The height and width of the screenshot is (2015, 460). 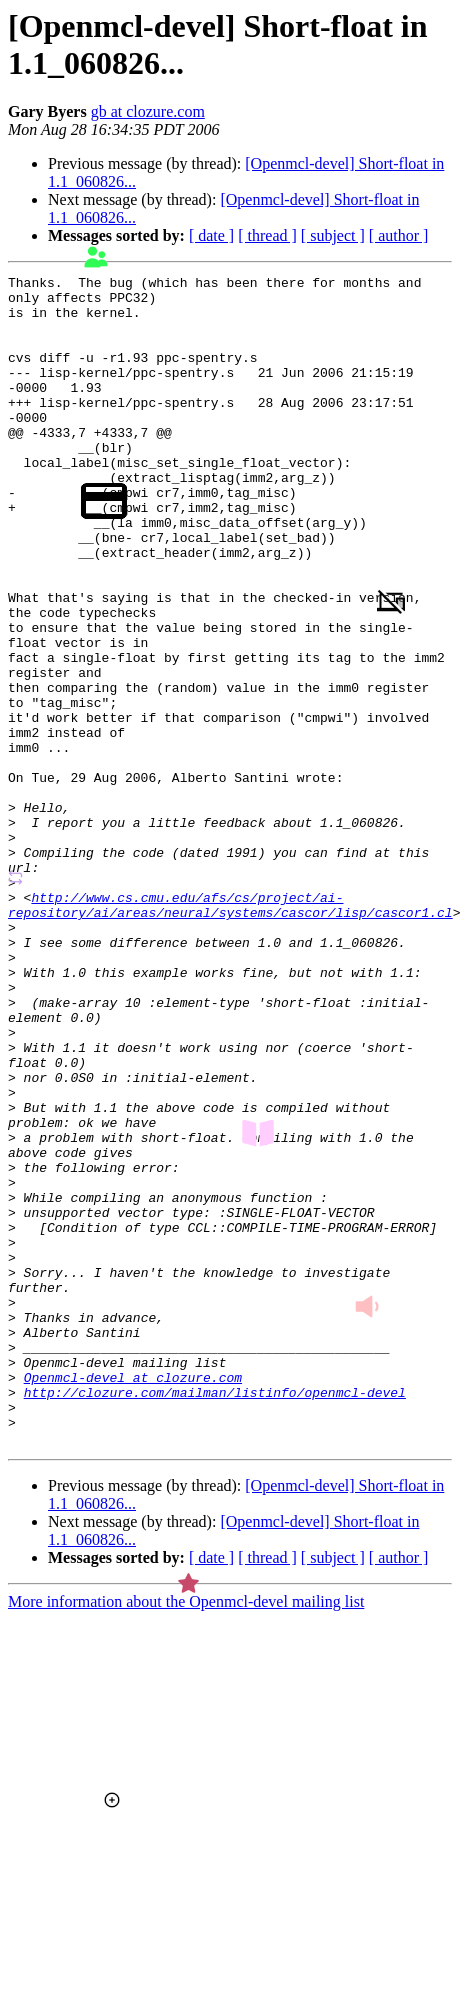 What do you see at coordinates (15, 877) in the screenshot?
I see `toggle repeat or loop mode` at bounding box center [15, 877].